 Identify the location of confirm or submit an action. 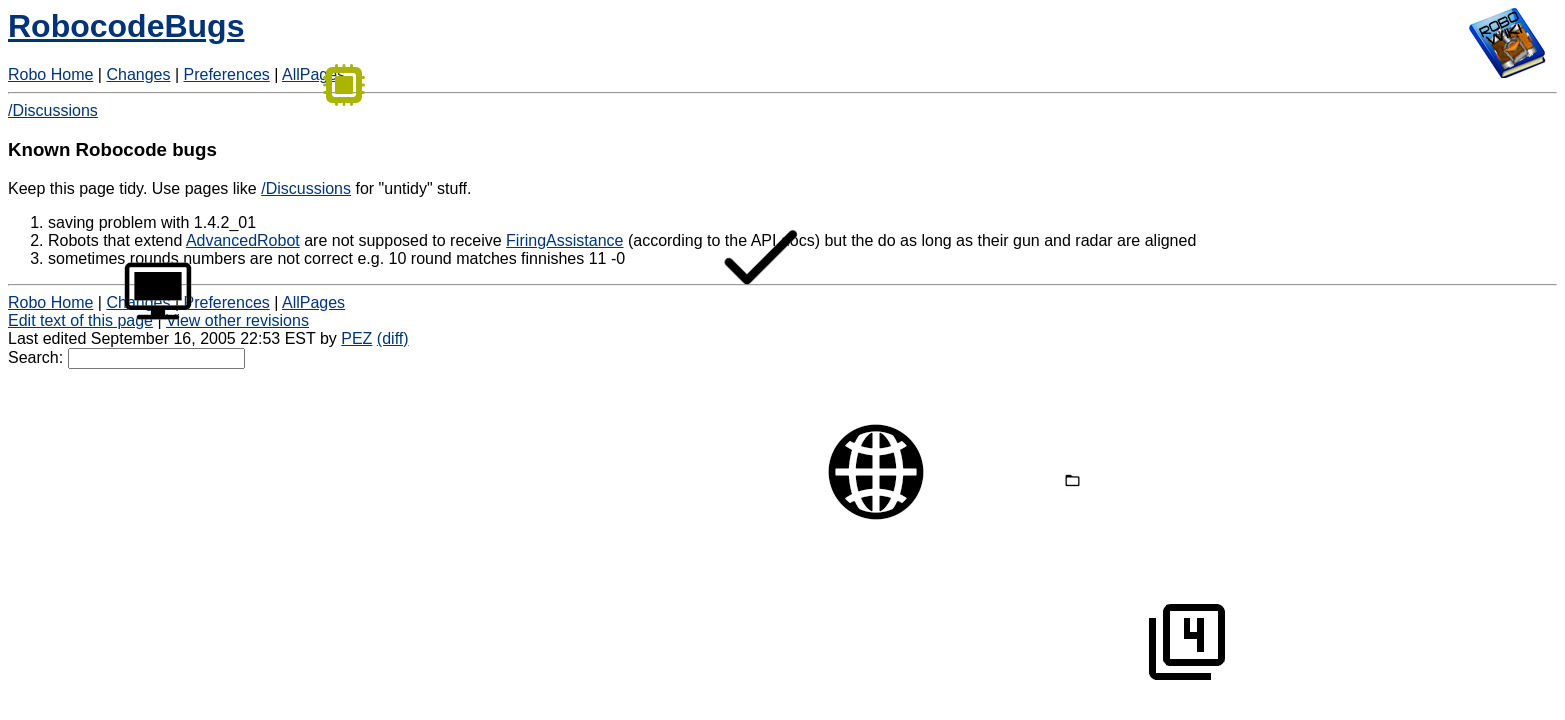
(760, 256).